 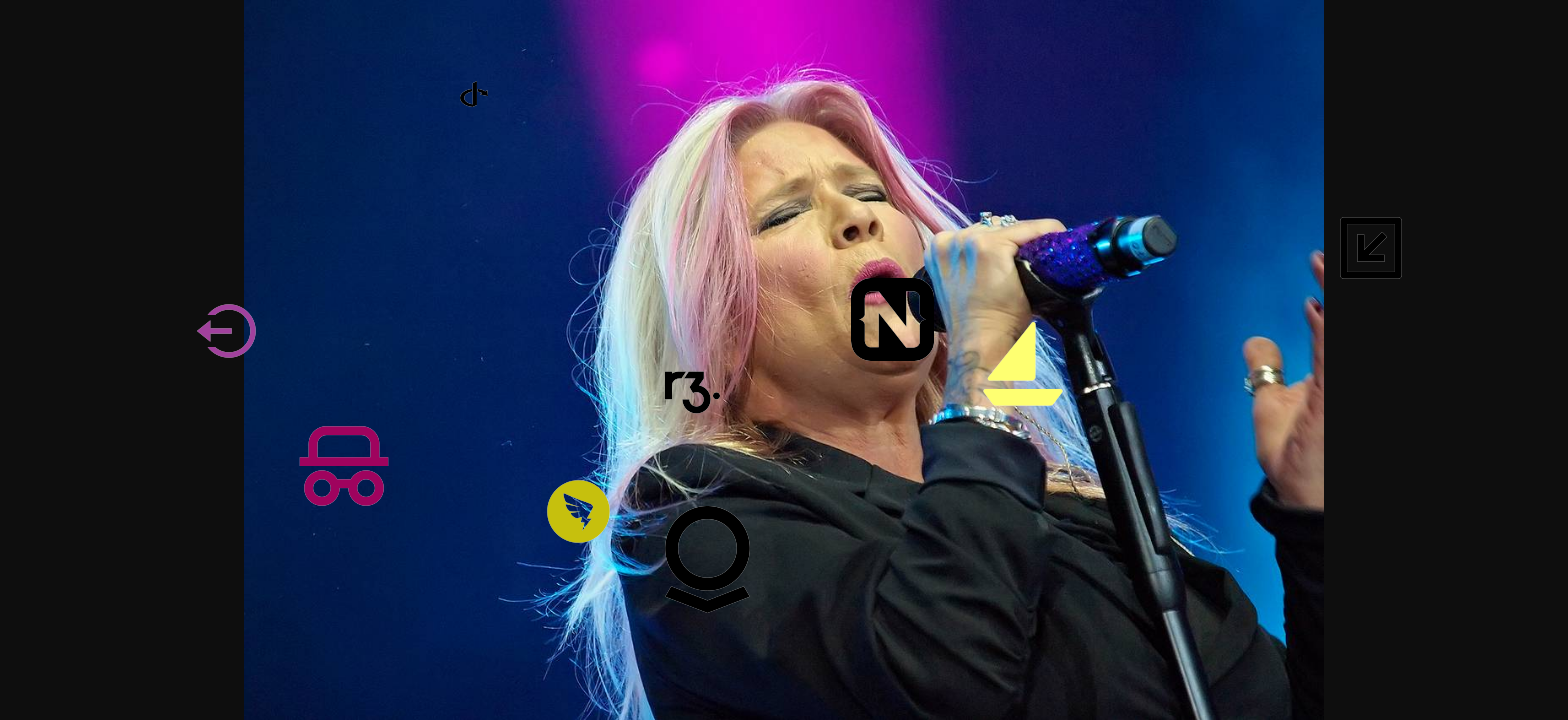 What do you see at coordinates (1023, 364) in the screenshot?
I see `view nearby marina or sailing destinations` at bounding box center [1023, 364].